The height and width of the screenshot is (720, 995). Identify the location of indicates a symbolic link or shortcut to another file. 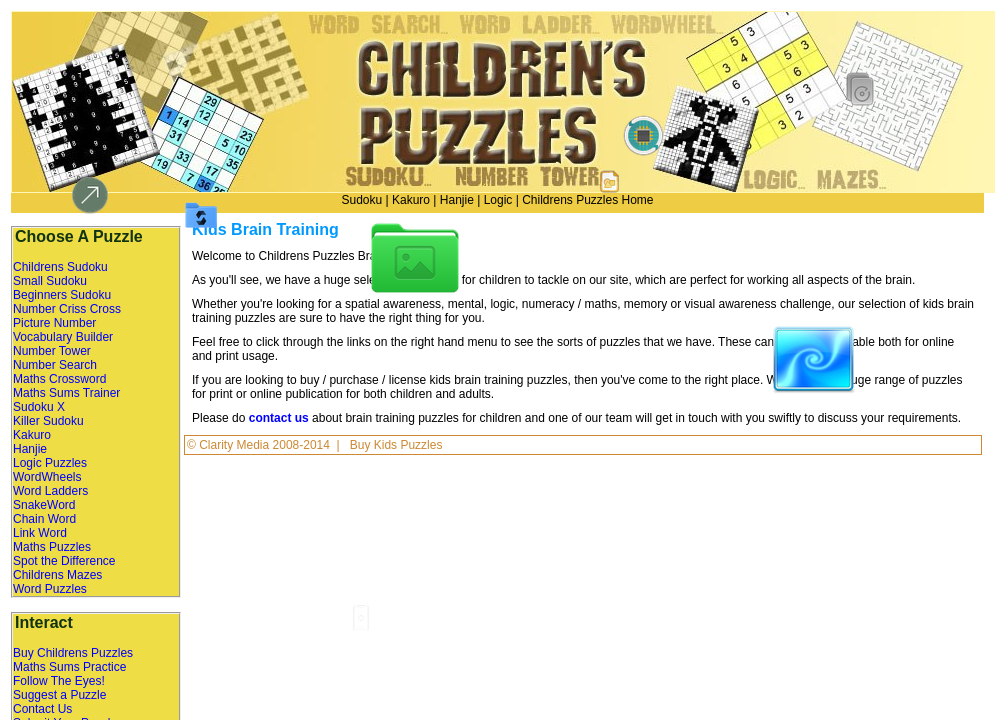
(90, 195).